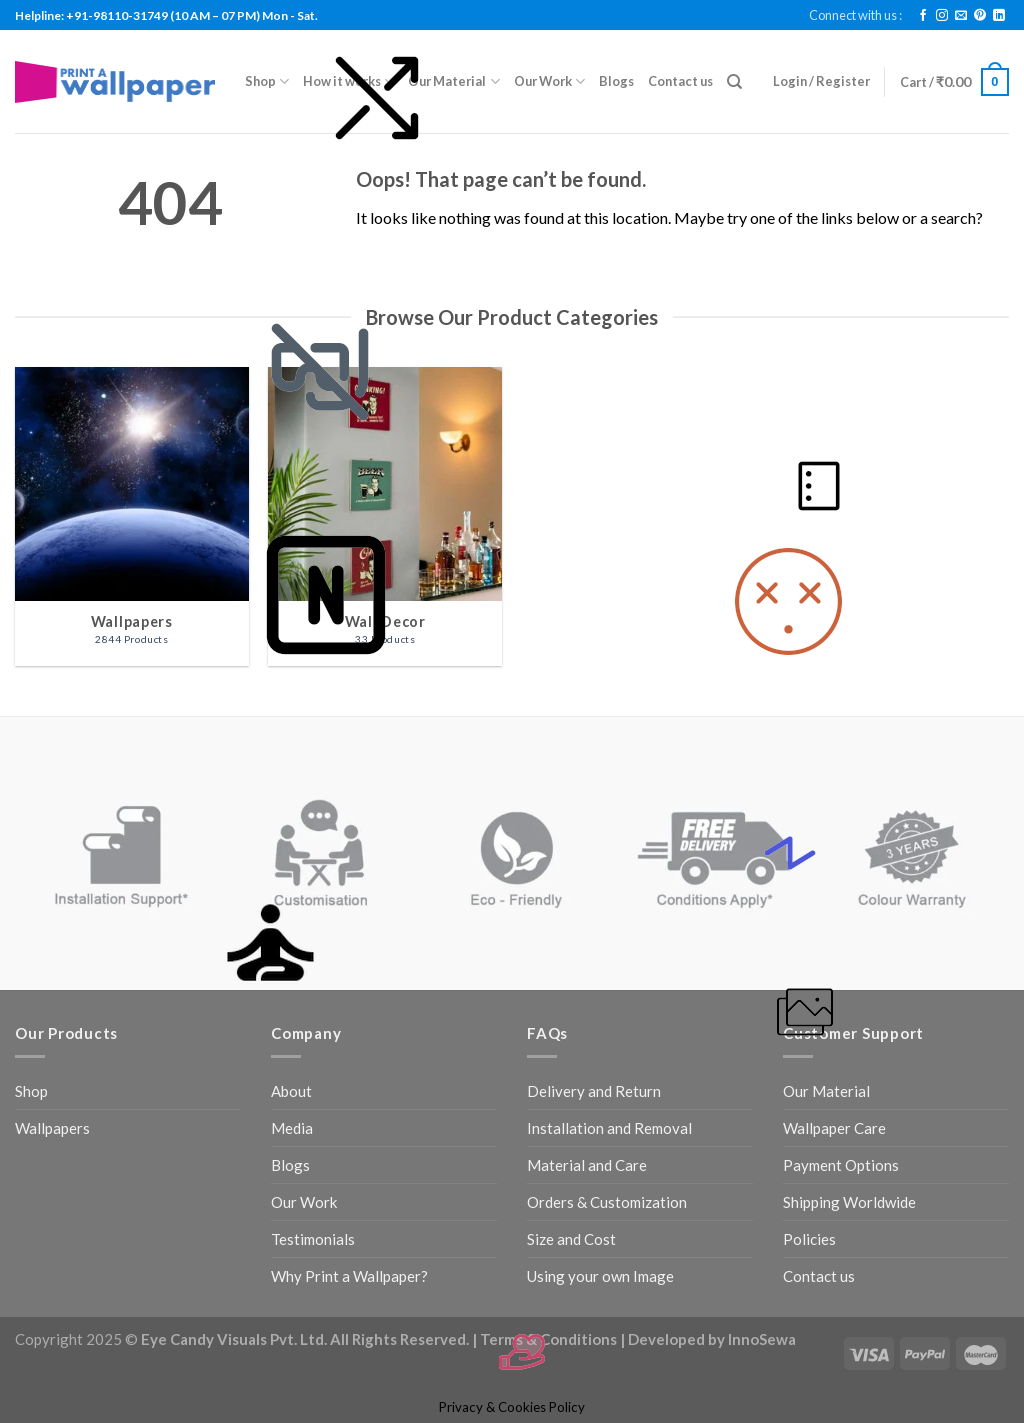  I want to click on donate or give to charity, so click(523, 1352).